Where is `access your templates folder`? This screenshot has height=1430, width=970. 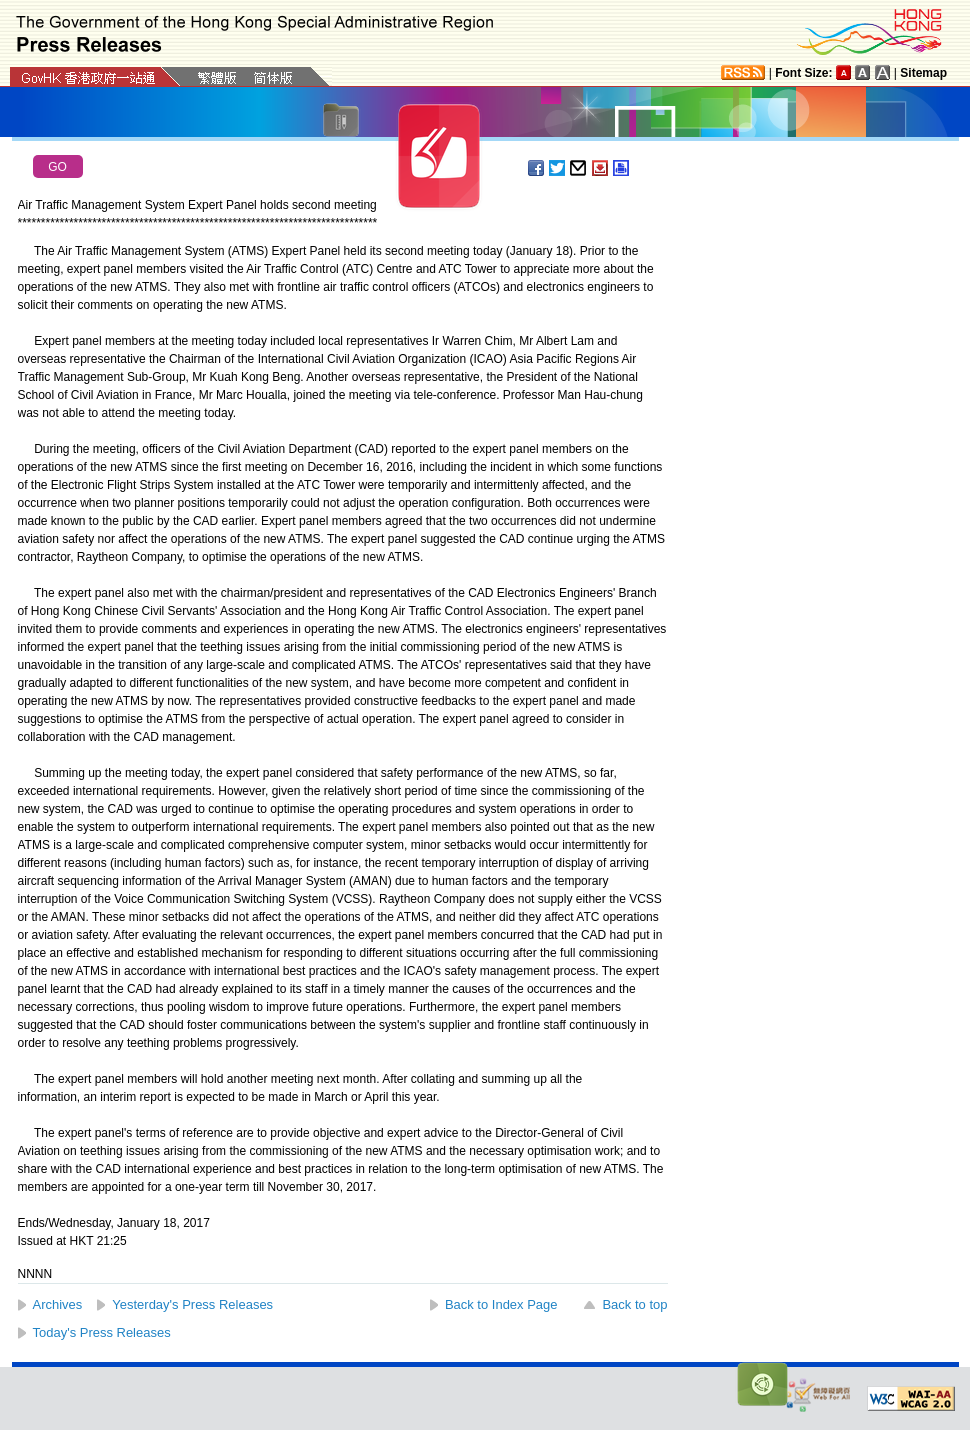 access your templates folder is located at coordinates (341, 120).